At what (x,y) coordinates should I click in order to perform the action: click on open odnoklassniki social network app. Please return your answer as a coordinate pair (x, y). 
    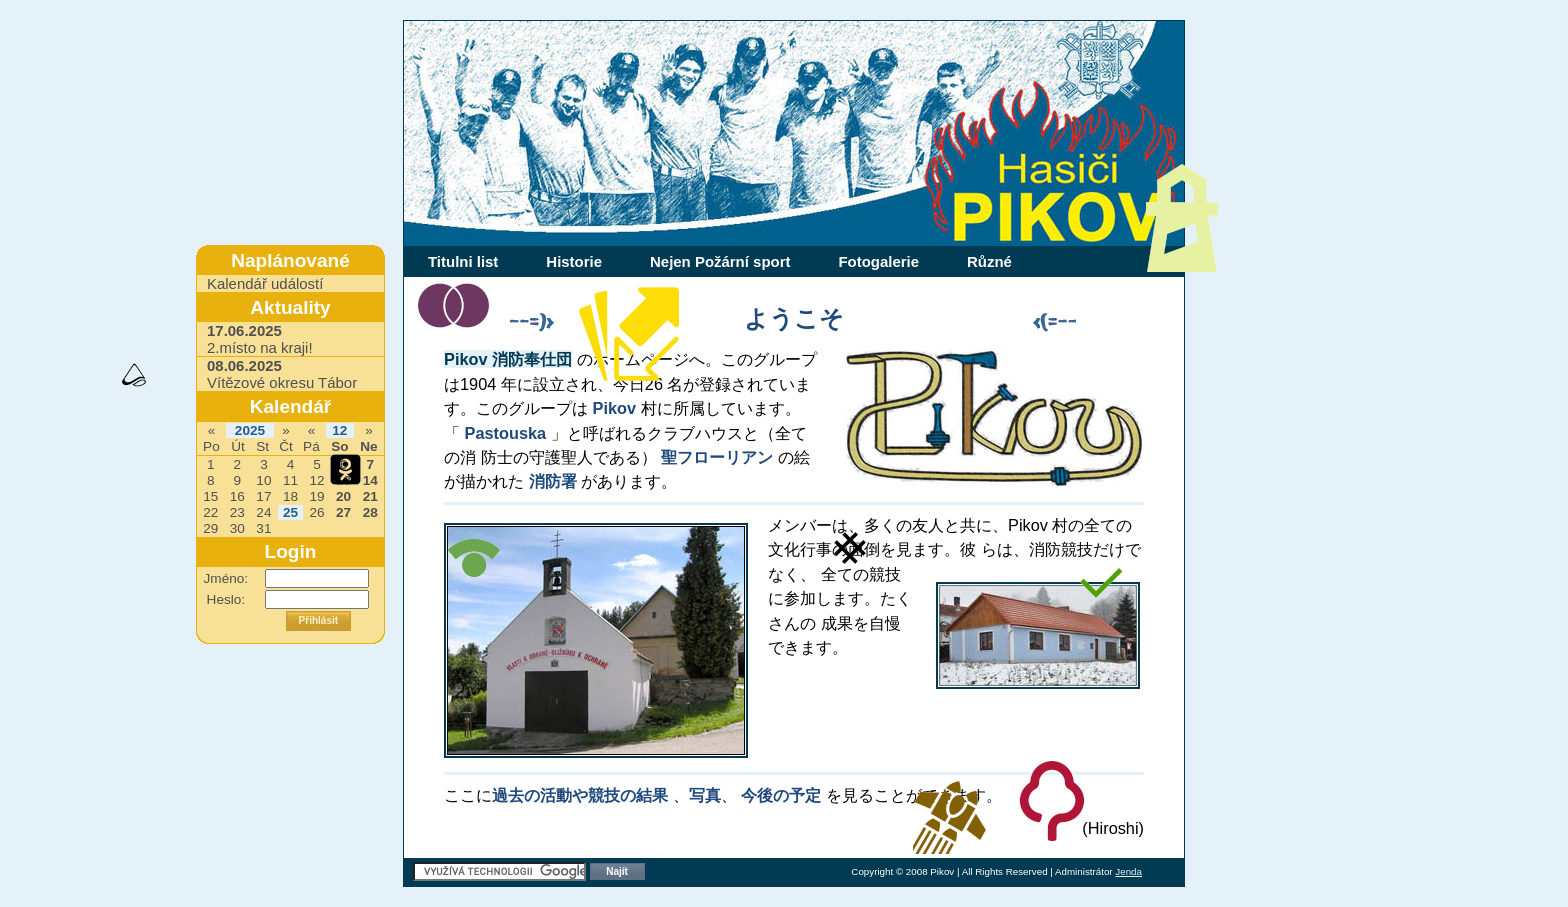
    Looking at the image, I should click on (345, 469).